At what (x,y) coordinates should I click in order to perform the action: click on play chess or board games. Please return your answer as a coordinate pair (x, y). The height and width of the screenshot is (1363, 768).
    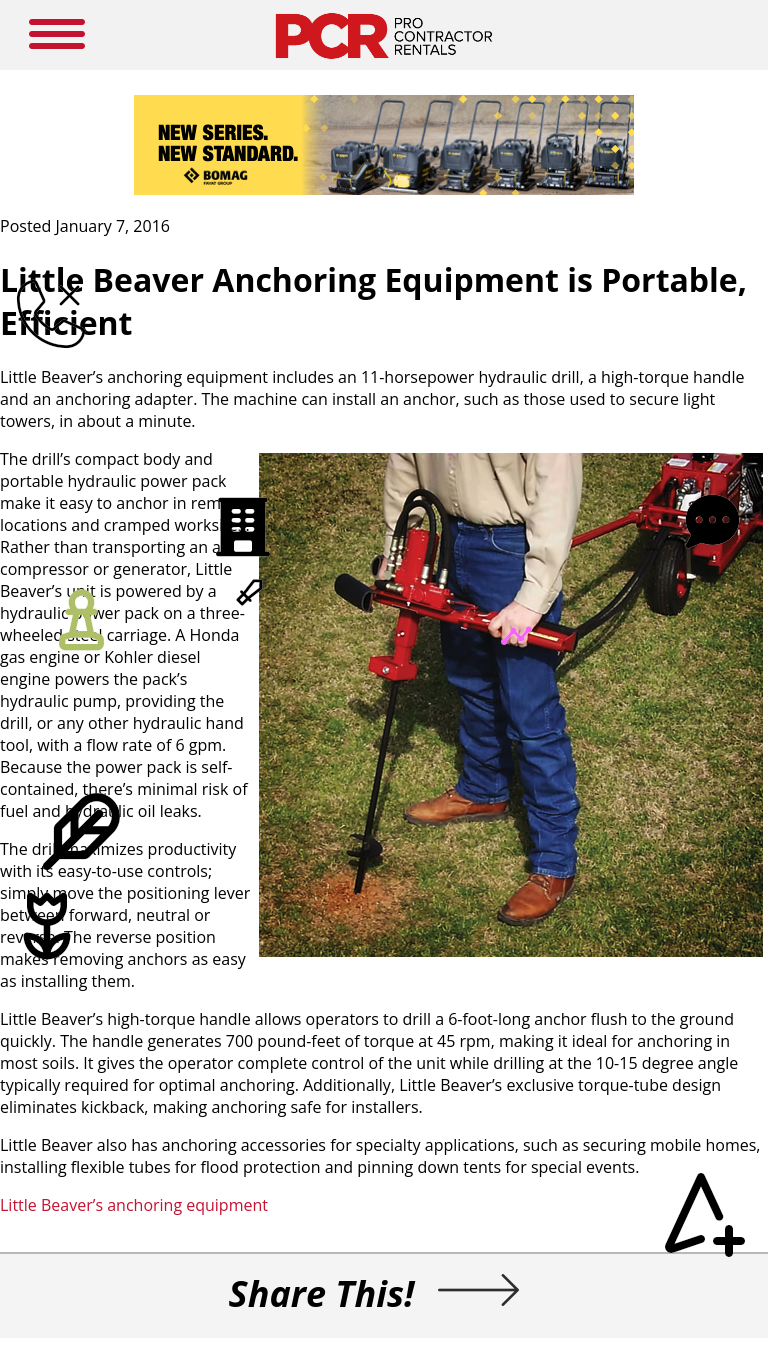
    Looking at the image, I should click on (81, 621).